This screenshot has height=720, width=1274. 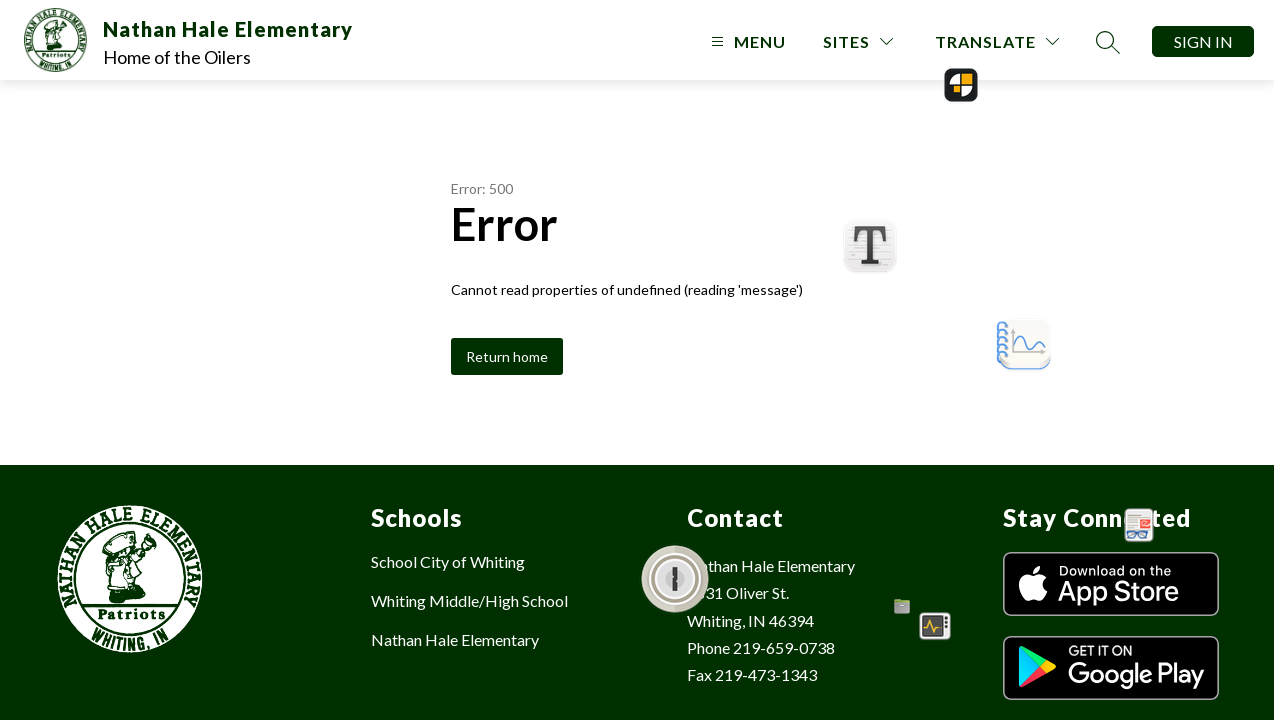 What do you see at coordinates (1139, 525) in the screenshot?
I see `open evince document viewer` at bounding box center [1139, 525].